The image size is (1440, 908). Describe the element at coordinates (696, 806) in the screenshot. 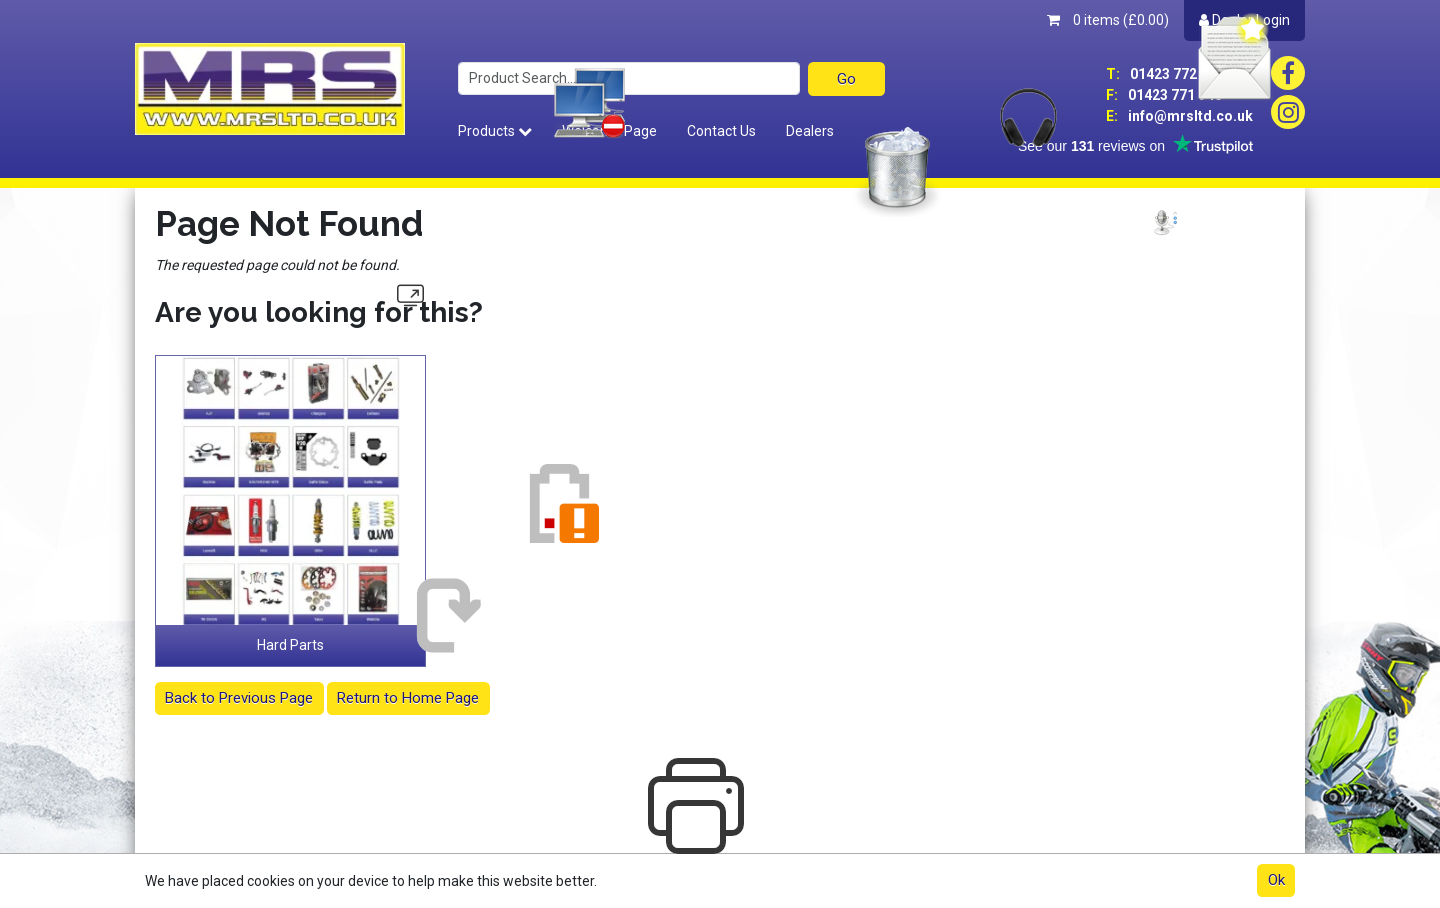

I see `access printer settings` at that location.